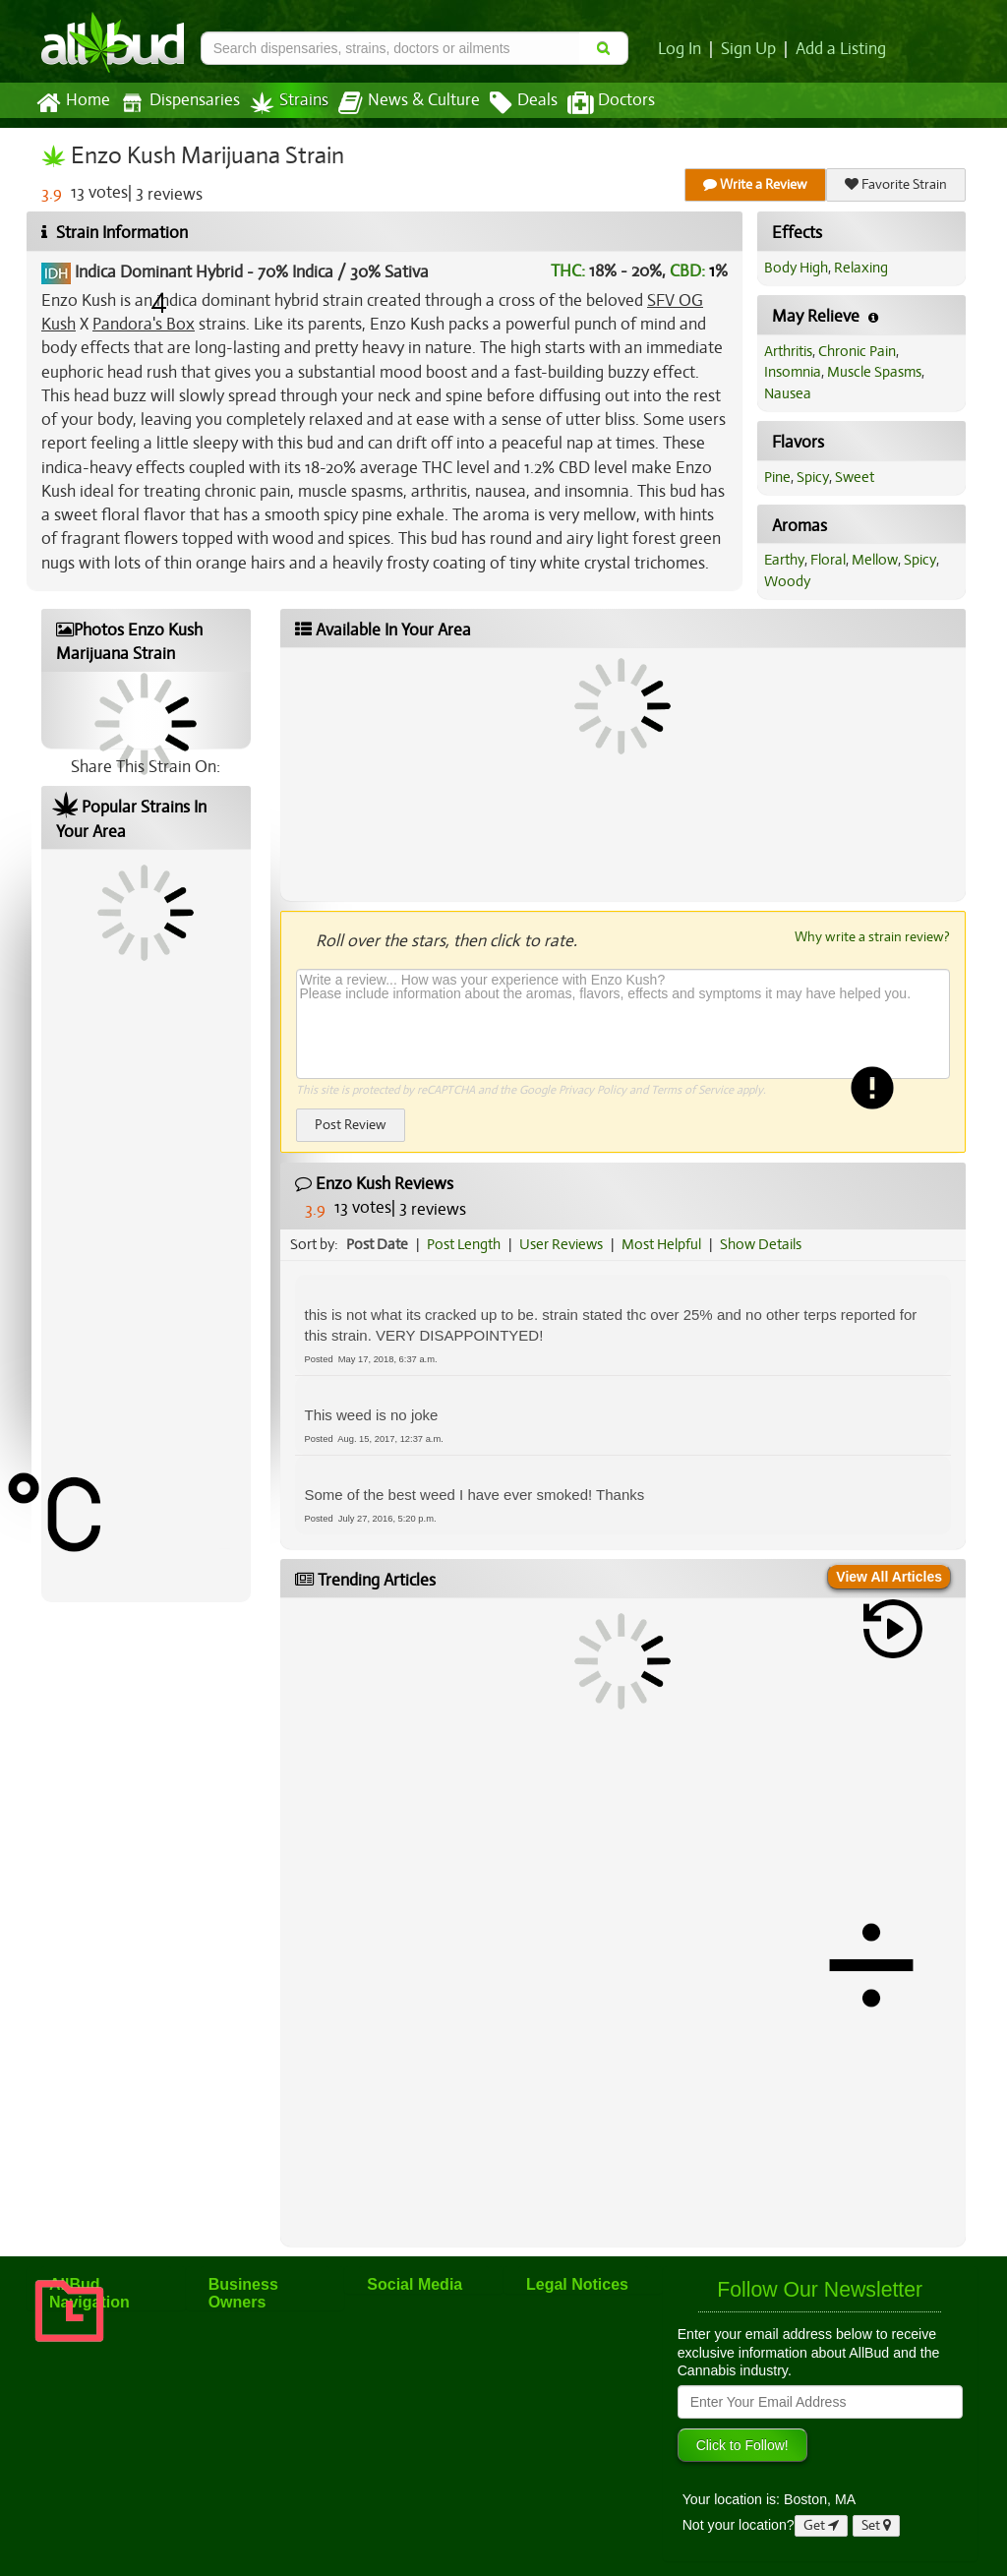 Image resolution: width=1007 pixels, height=2576 pixels. Describe the element at coordinates (893, 1629) in the screenshot. I see `view memories or flashback content` at that location.